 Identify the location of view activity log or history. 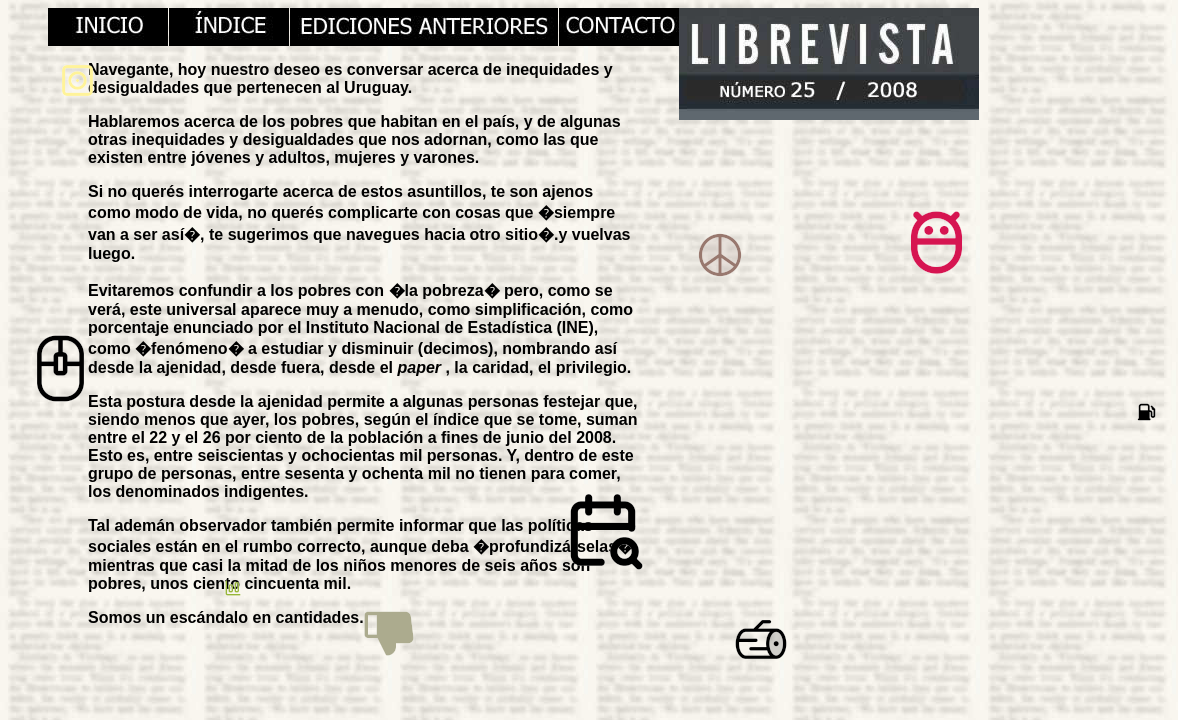
(761, 642).